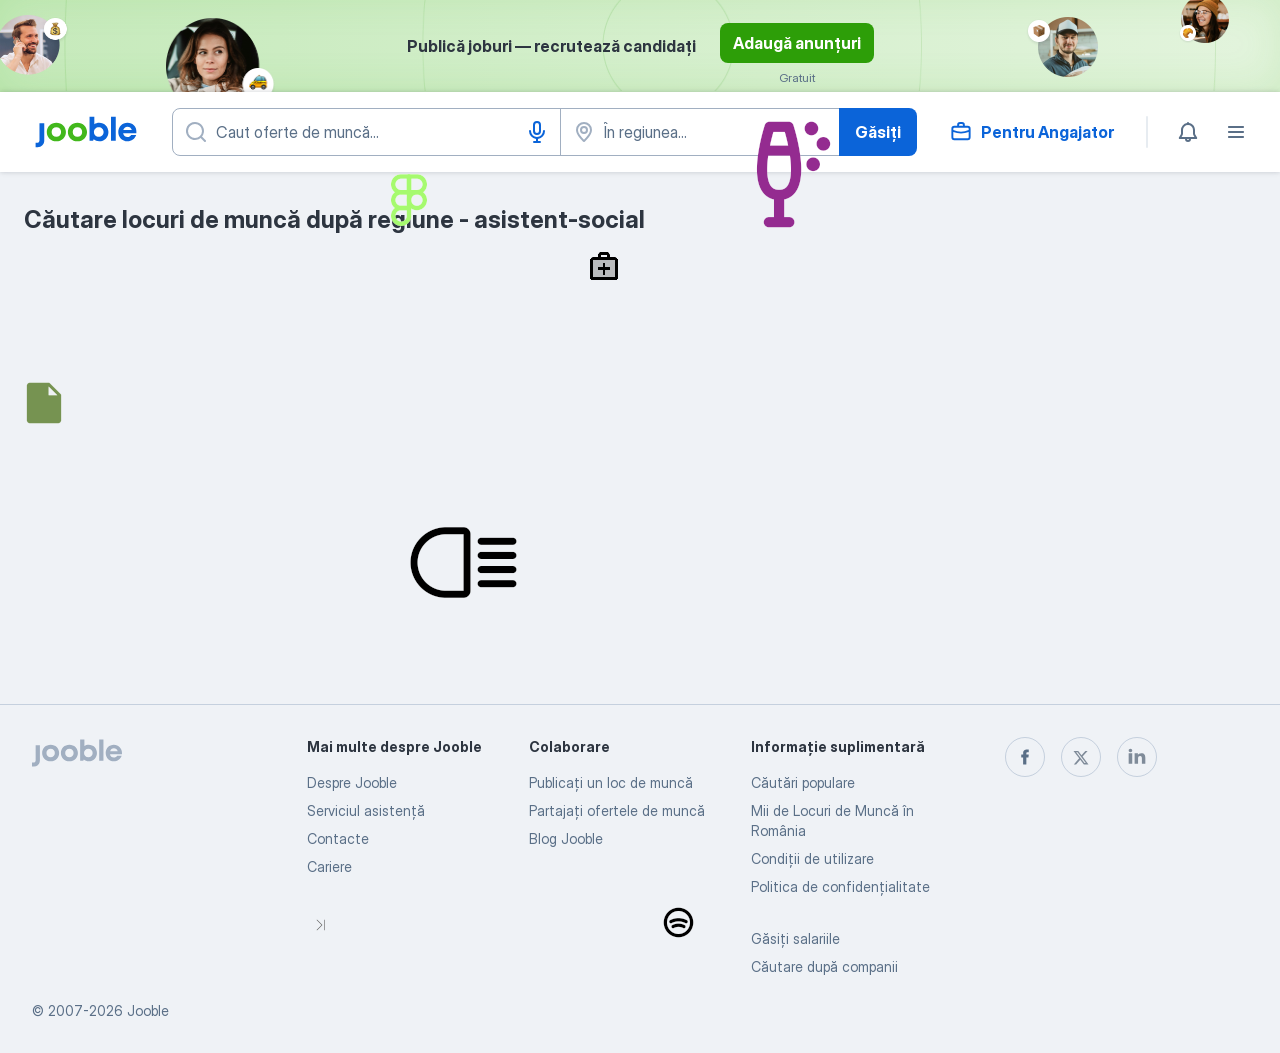  I want to click on open Figma design tool, so click(409, 199).